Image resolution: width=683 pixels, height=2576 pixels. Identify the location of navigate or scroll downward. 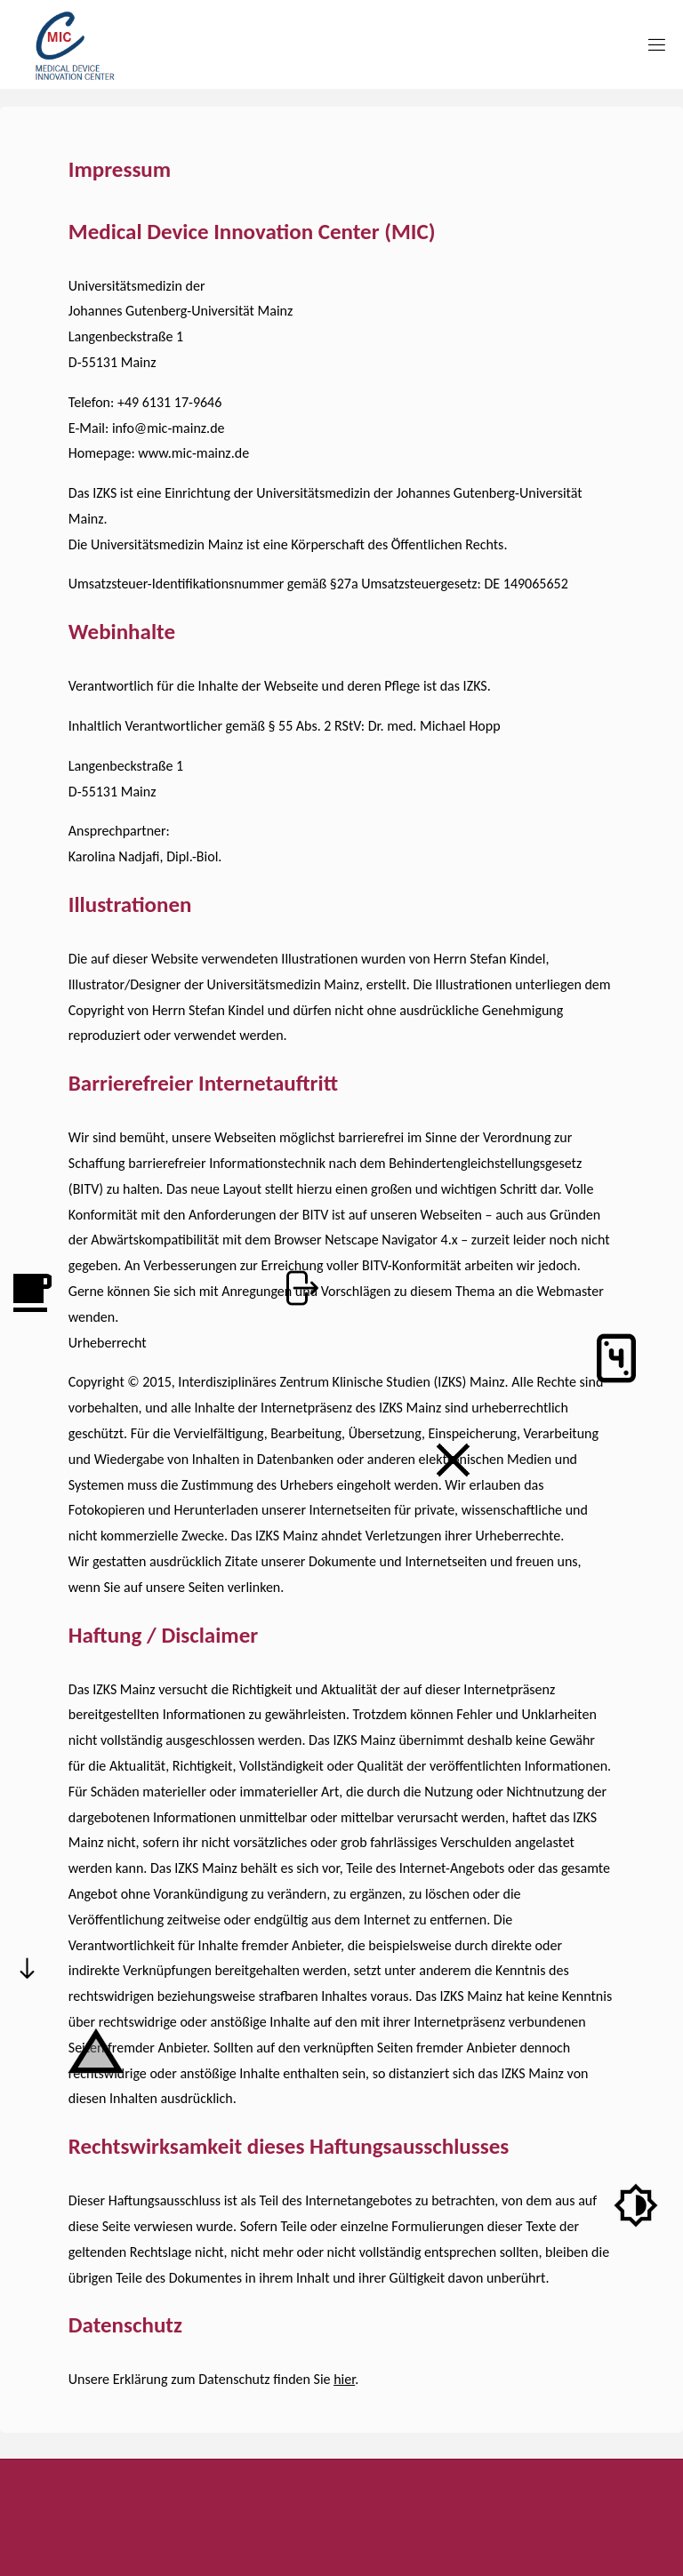
(27, 1968).